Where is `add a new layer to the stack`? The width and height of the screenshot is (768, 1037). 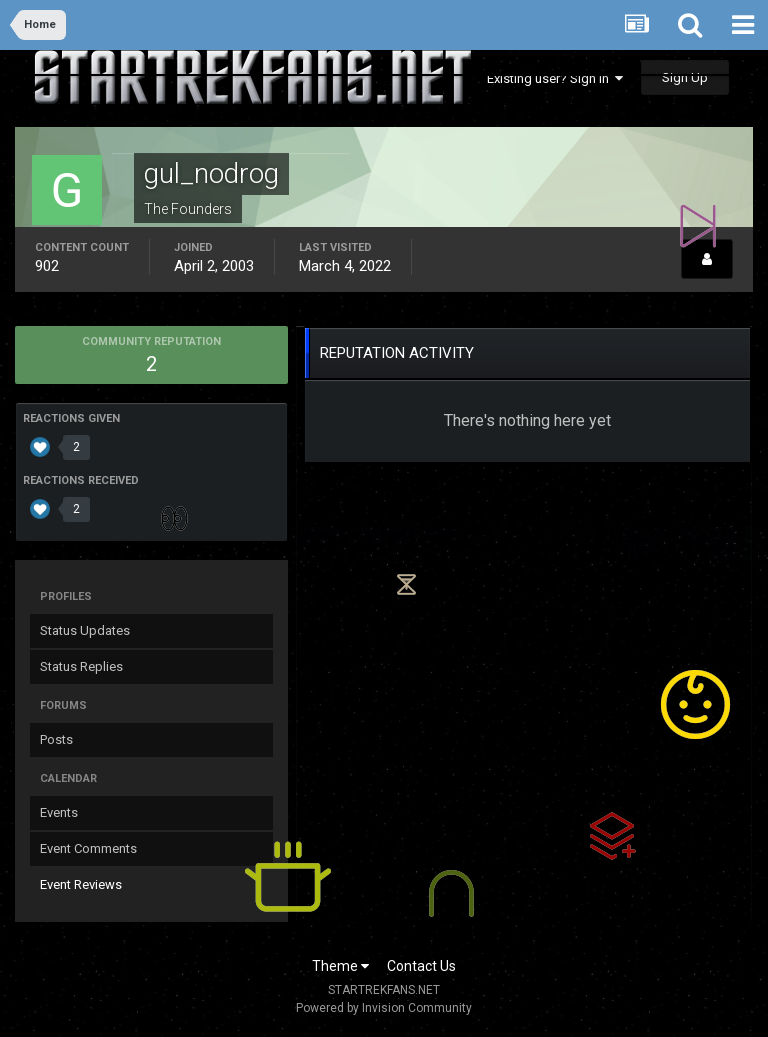
add a new layer to the stack is located at coordinates (612, 836).